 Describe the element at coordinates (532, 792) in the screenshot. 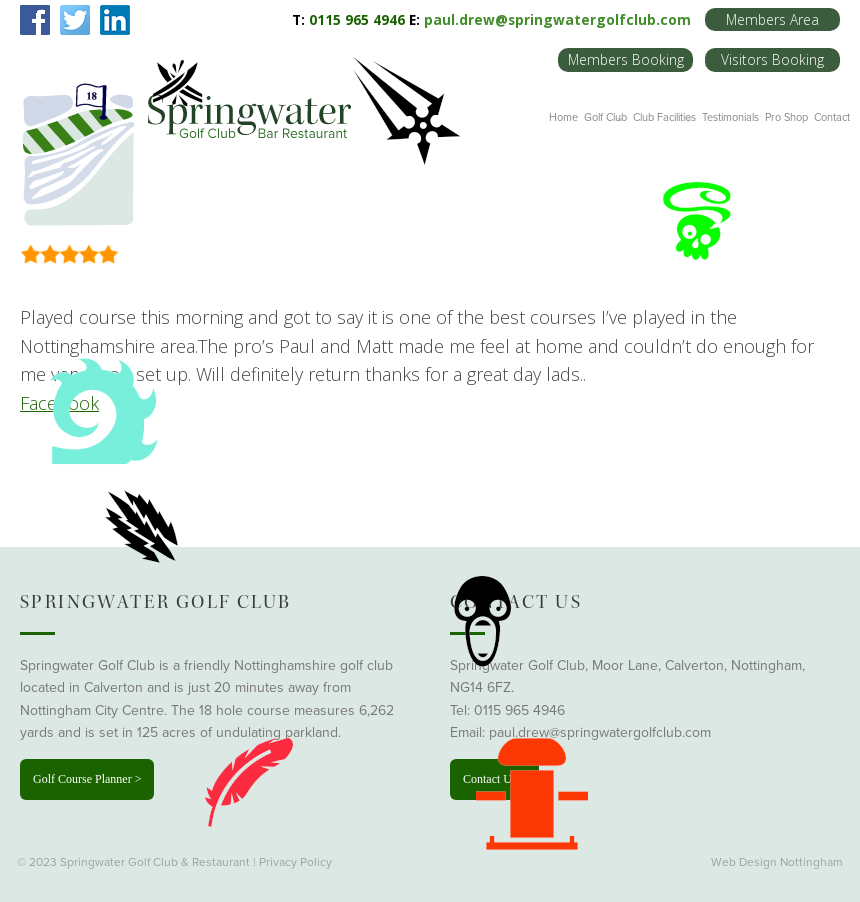

I see `indicates a docking or mooring point in a nautical game` at that location.